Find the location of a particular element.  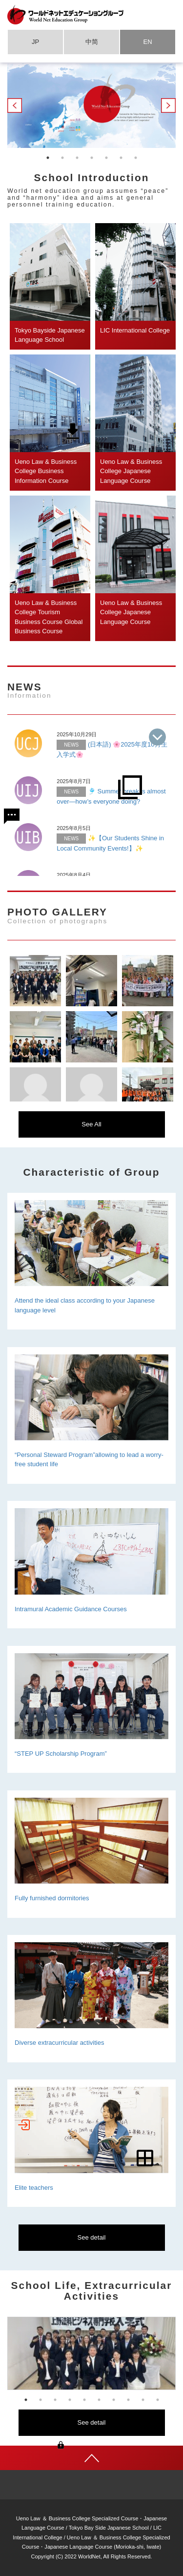

log in to your account is located at coordinates (24, 2125).